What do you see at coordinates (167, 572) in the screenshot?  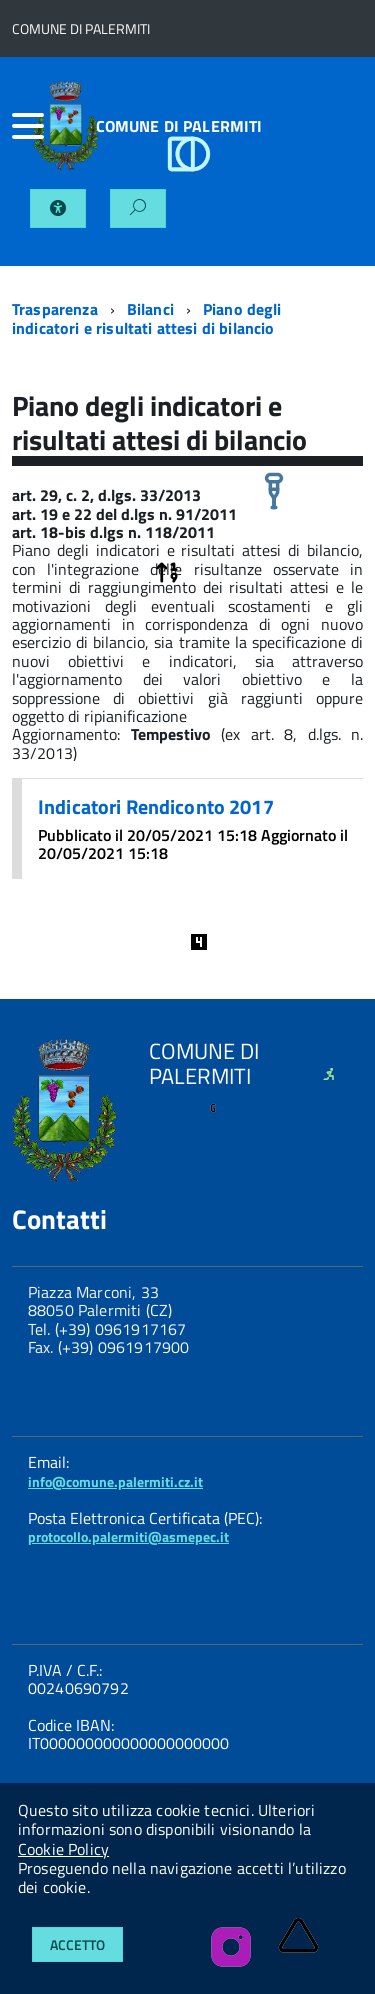 I see `sort numbers in ascending order` at bounding box center [167, 572].